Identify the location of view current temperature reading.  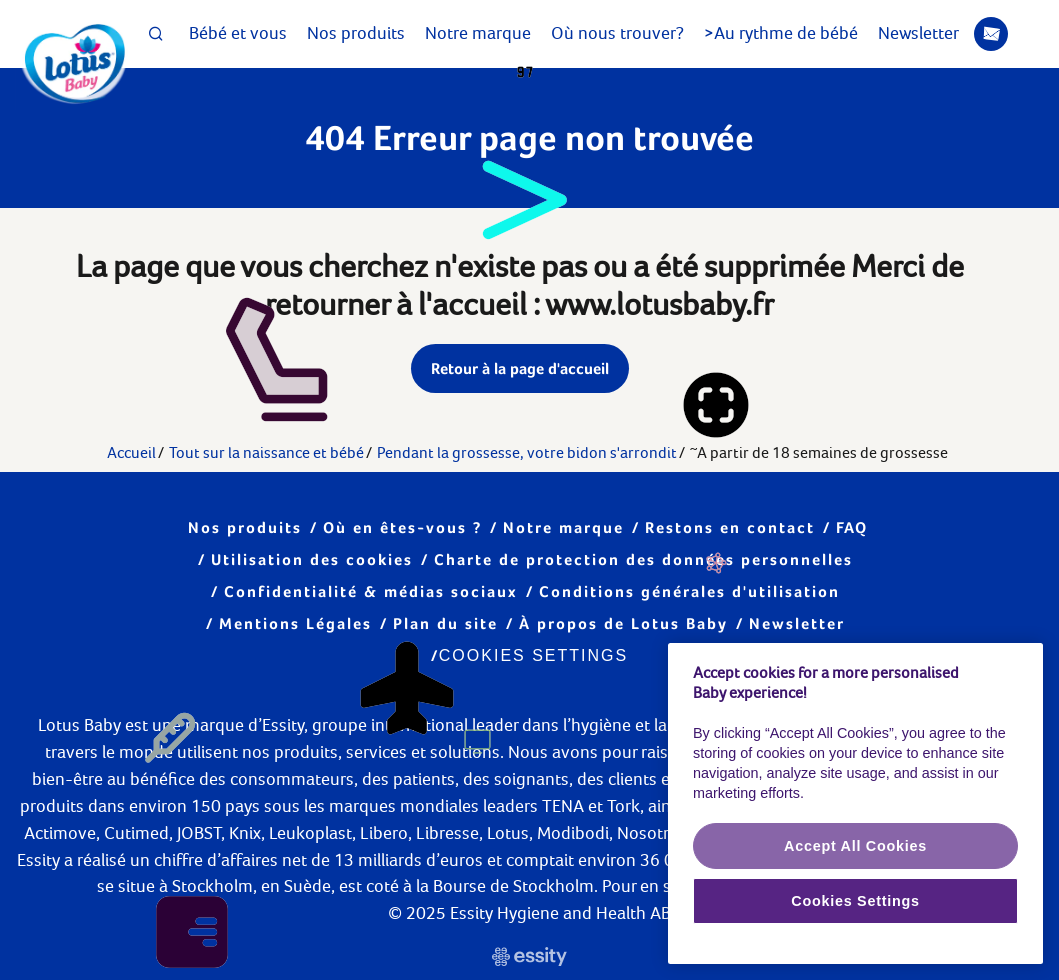
(170, 737).